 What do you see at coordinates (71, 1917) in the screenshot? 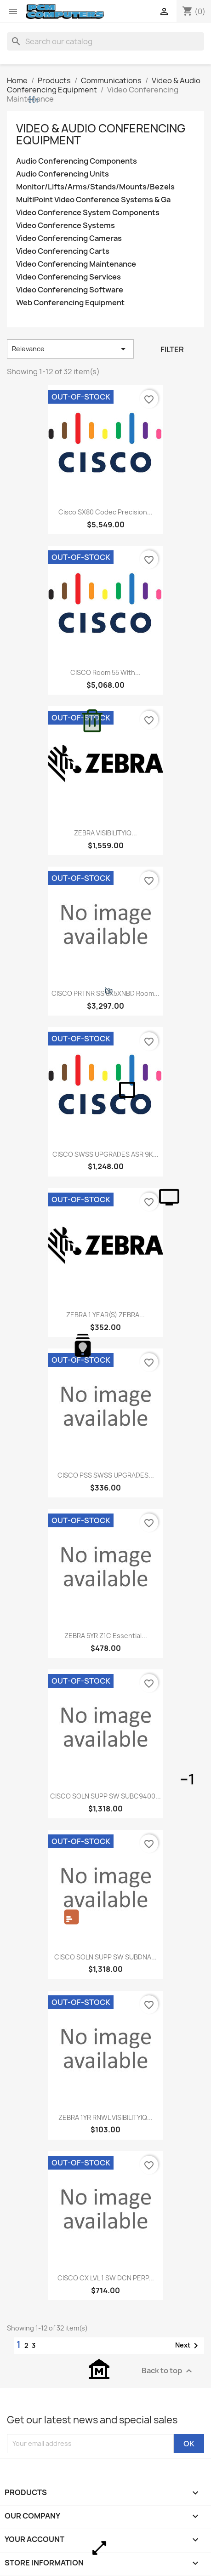
I see `align content to bottom-left of container` at bounding box center [71, 1917].